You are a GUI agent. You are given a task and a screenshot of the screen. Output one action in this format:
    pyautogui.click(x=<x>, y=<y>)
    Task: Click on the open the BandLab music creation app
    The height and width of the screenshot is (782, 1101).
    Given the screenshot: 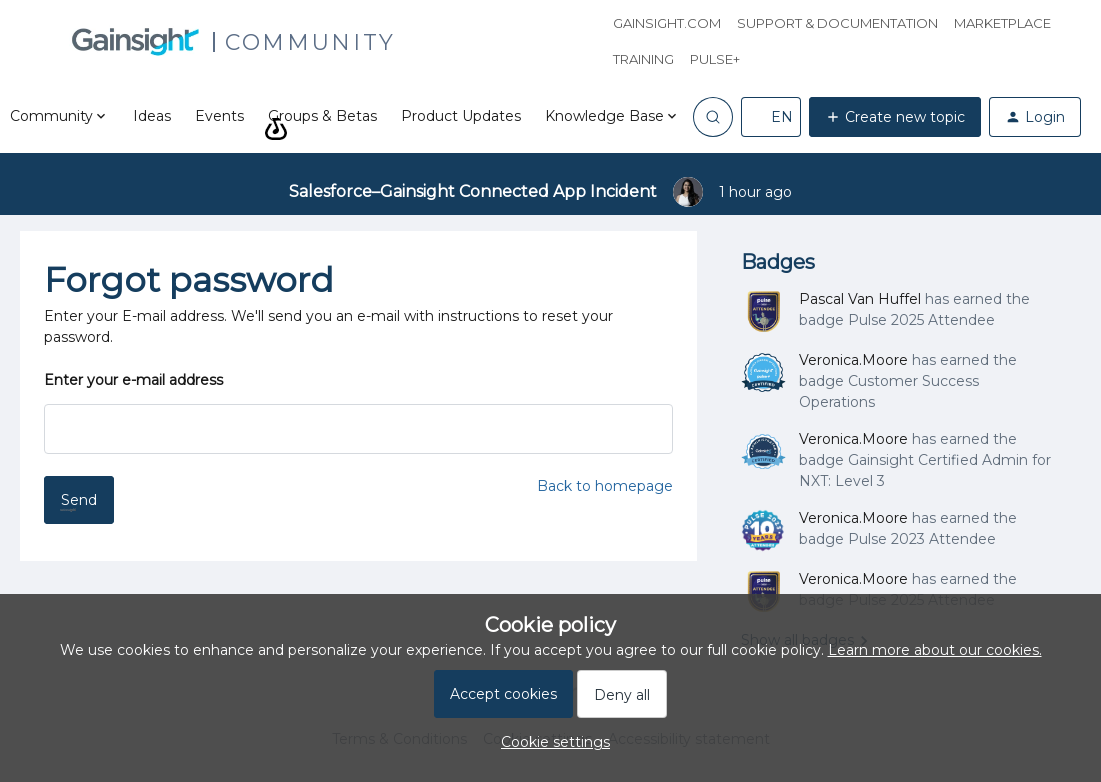 What is the action you would take?
    pyautogui.click(x=276, y=129)
    